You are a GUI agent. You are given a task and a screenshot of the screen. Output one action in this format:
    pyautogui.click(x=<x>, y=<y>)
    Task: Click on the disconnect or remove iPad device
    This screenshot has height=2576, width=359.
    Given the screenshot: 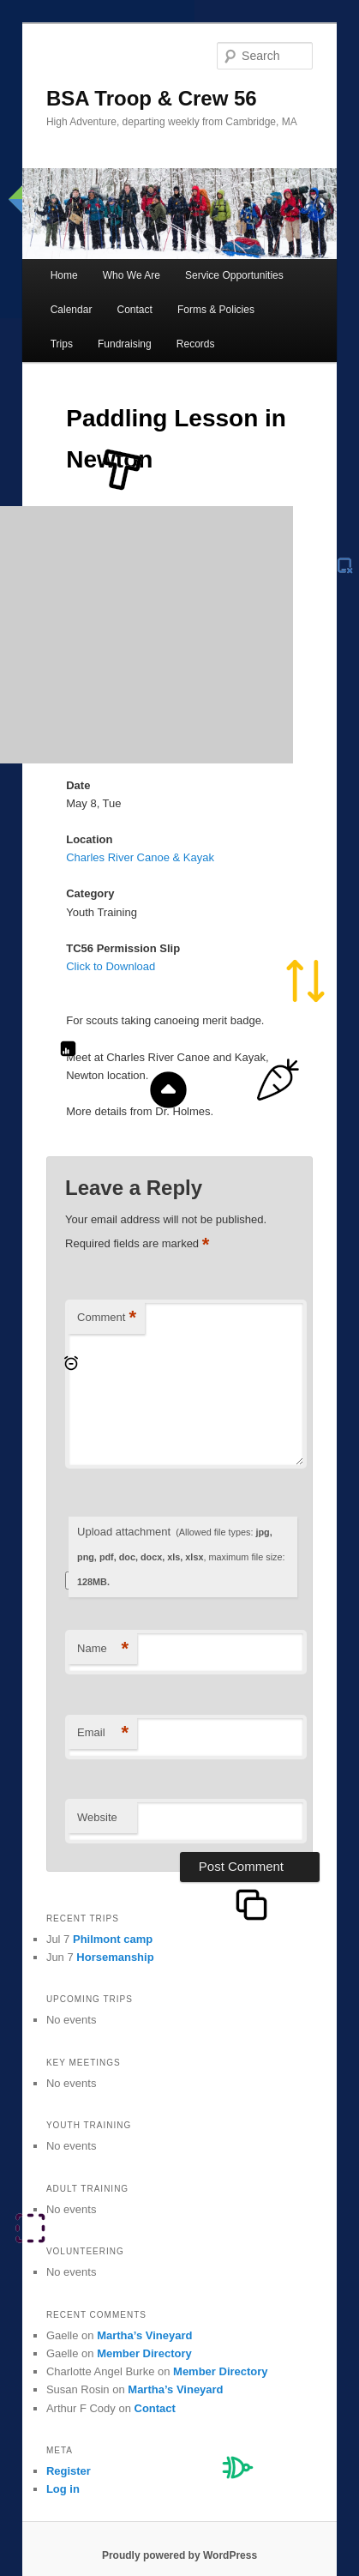 What is the action you would take?
    pyautogui.click(x=344, y=565)
    